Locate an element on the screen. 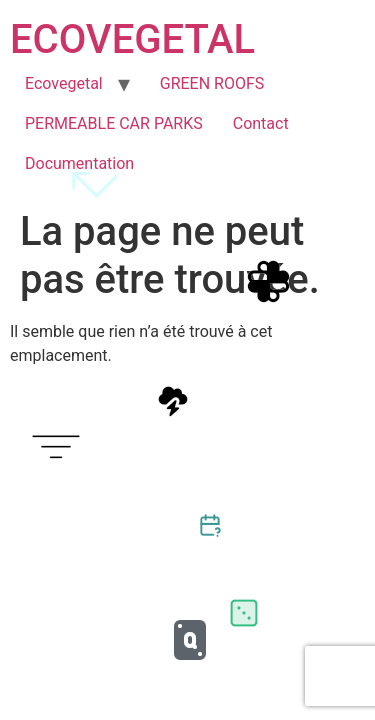 The height and width of the screenshot is (720, 375). check for unconfirmed or pending events is located at coordinates (210, 525).